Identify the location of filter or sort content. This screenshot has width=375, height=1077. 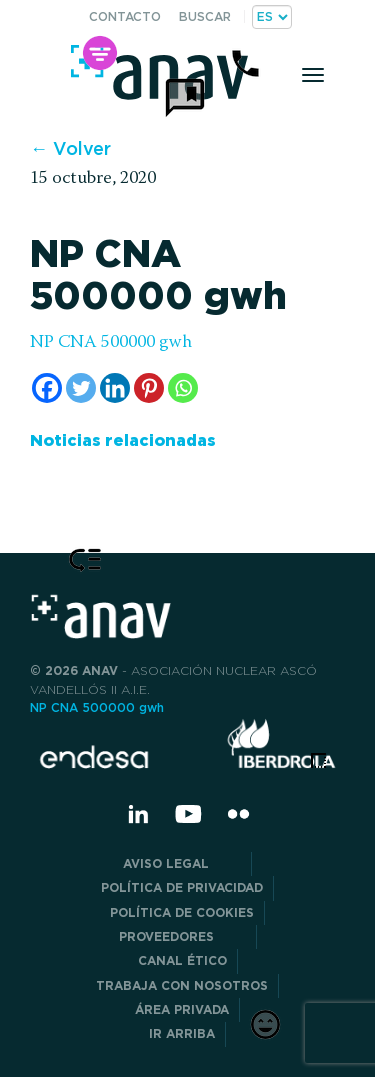
(100, 53).